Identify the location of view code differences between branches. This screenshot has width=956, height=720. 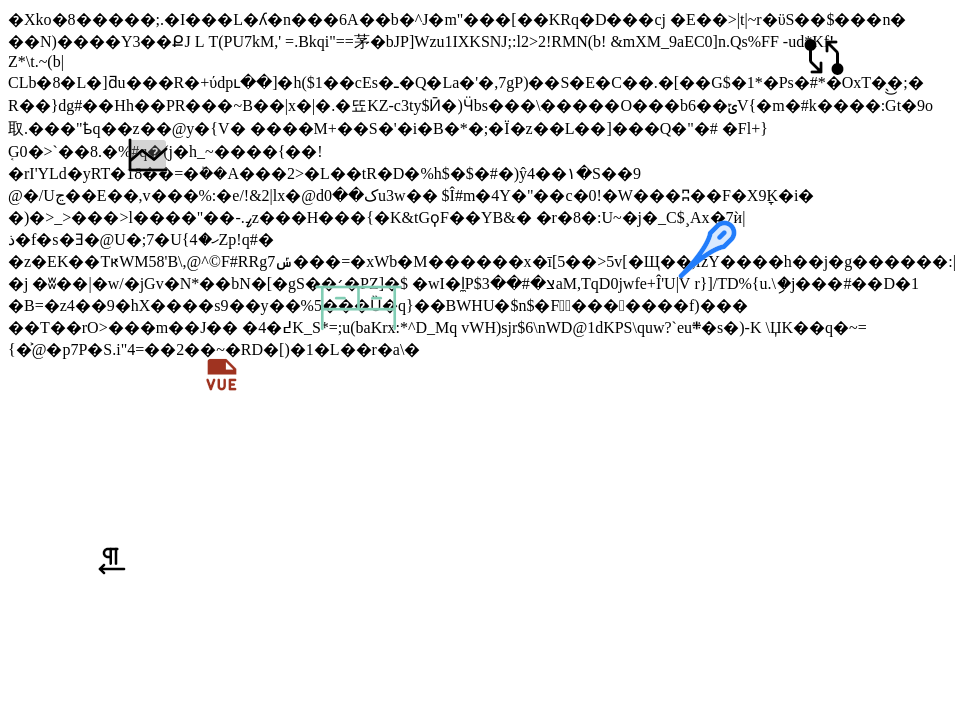
(824, 57).